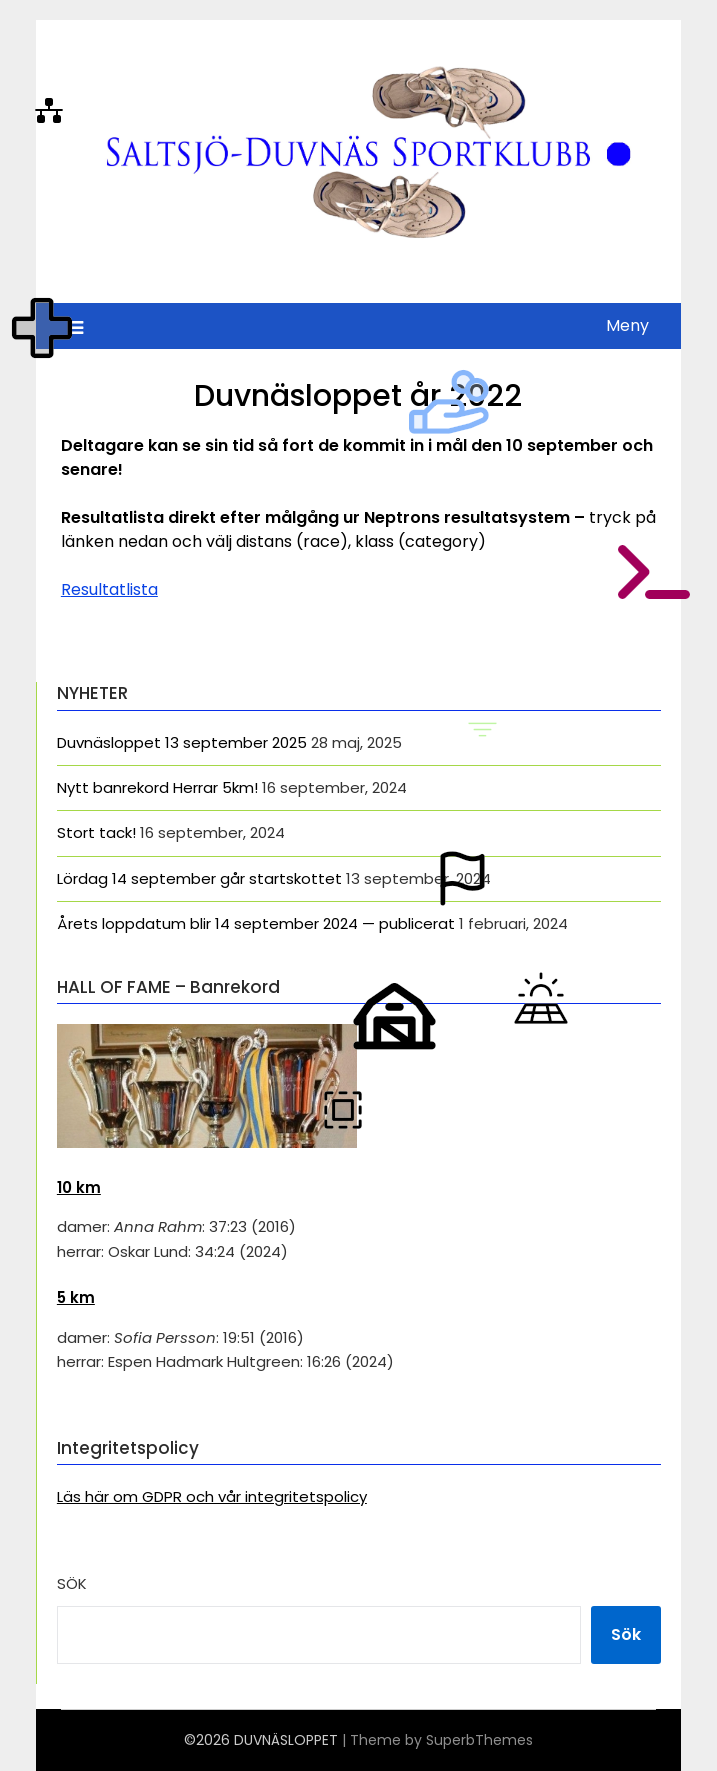  Describe the element at coordinates (654, 572) in the screenshot. I see `open the command line terminal` at that location.